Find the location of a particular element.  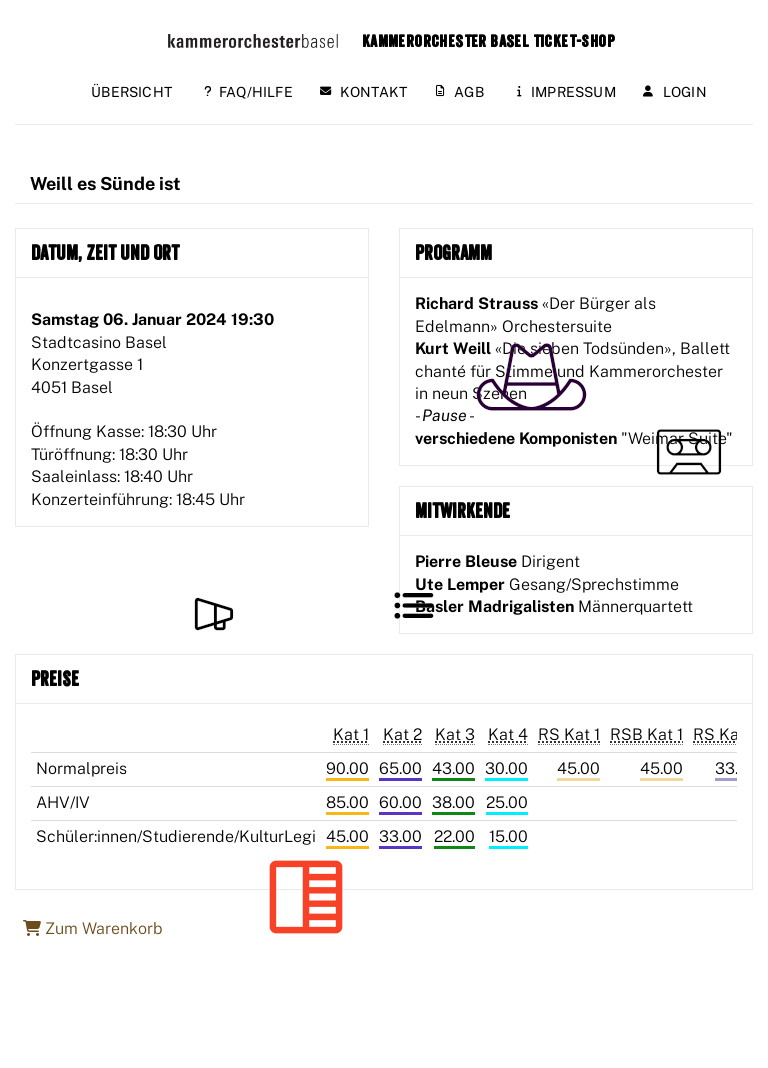

view items in a list format is located at coordinates (413, 605).